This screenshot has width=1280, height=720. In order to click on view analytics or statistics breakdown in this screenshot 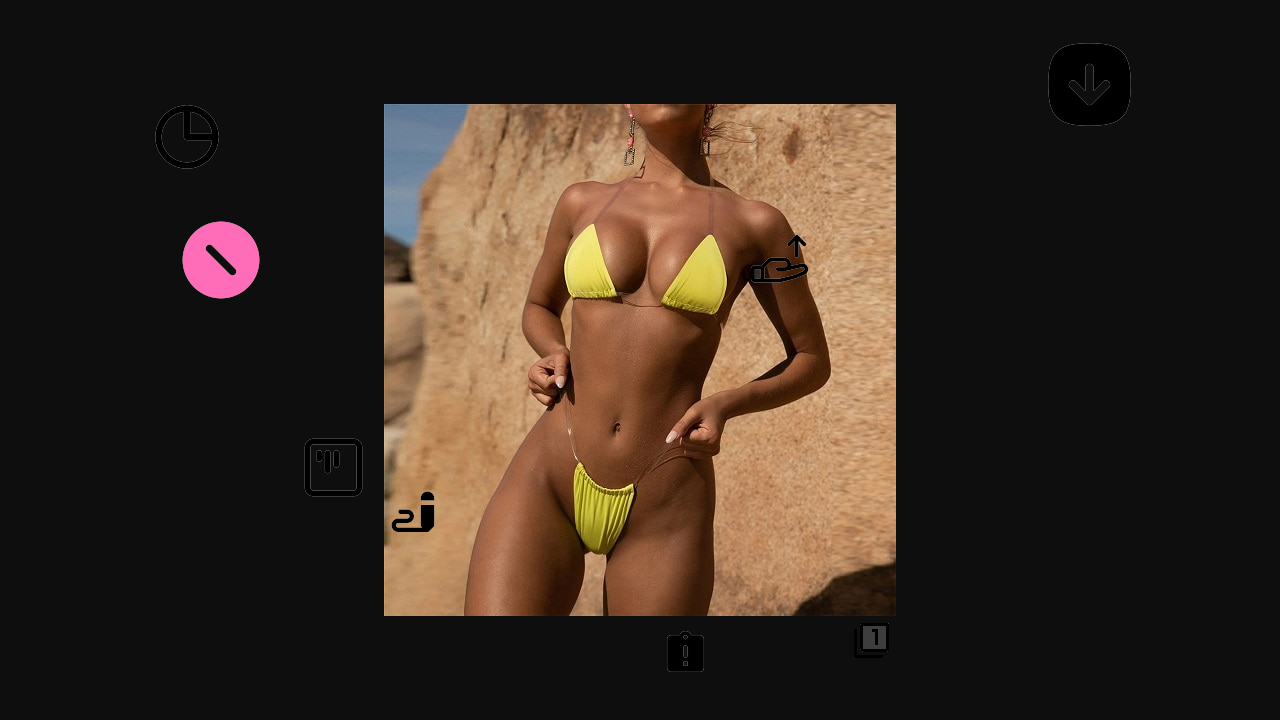, I will do `click(187, 137)`.